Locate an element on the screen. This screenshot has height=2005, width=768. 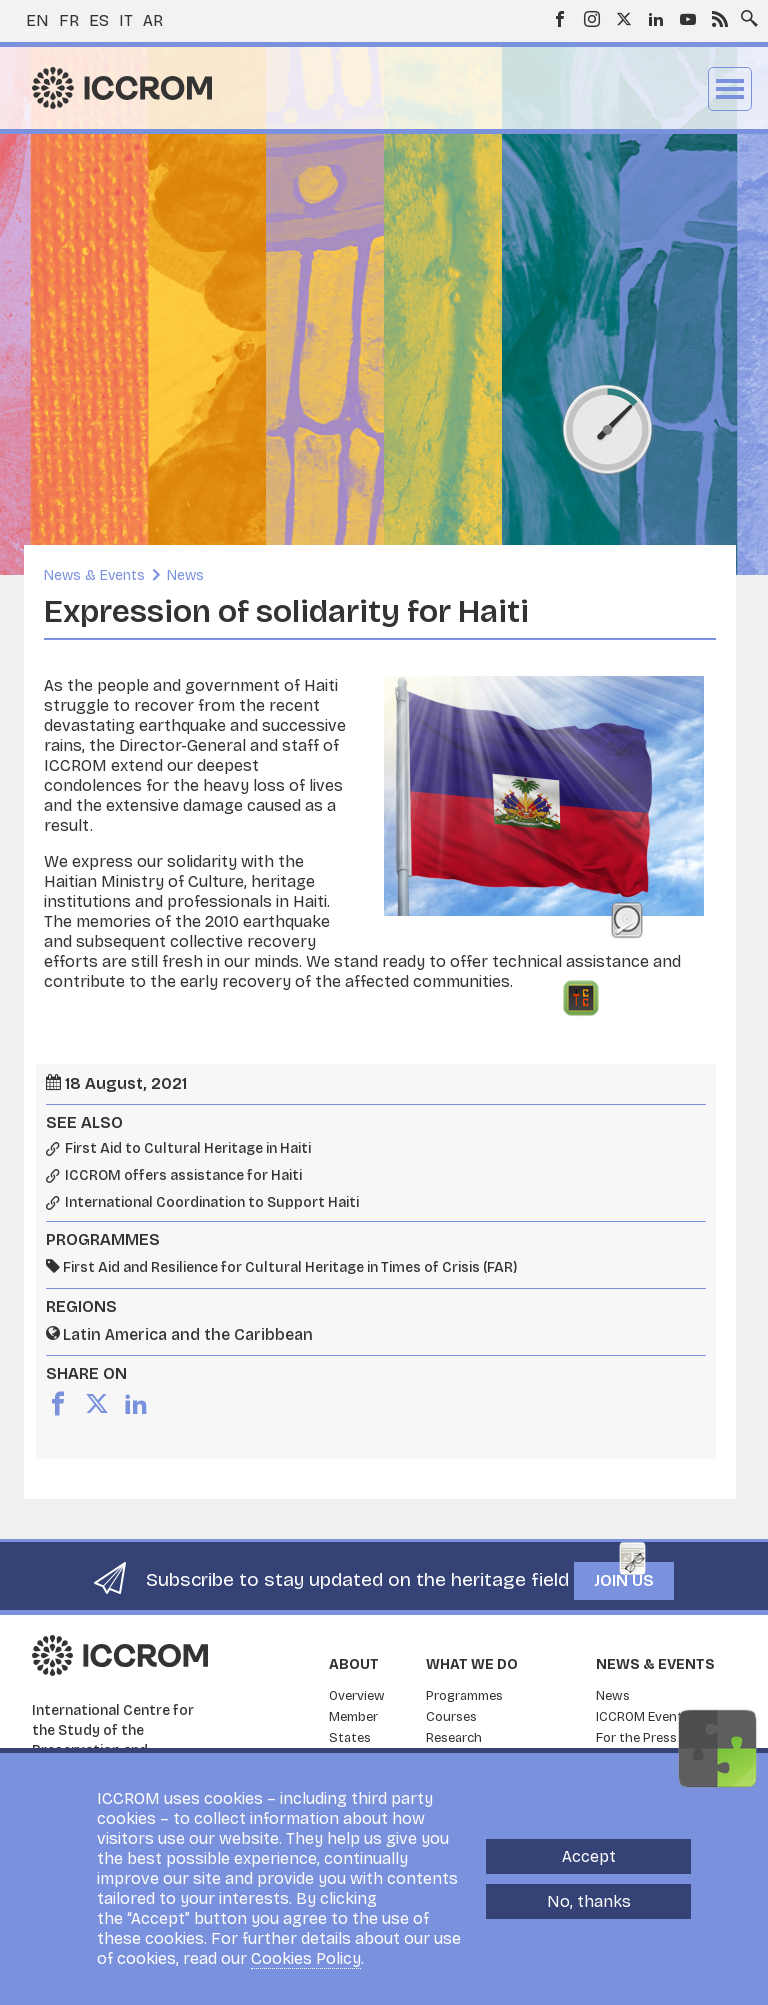
open the documents app is located at coordinates (632, 1558).